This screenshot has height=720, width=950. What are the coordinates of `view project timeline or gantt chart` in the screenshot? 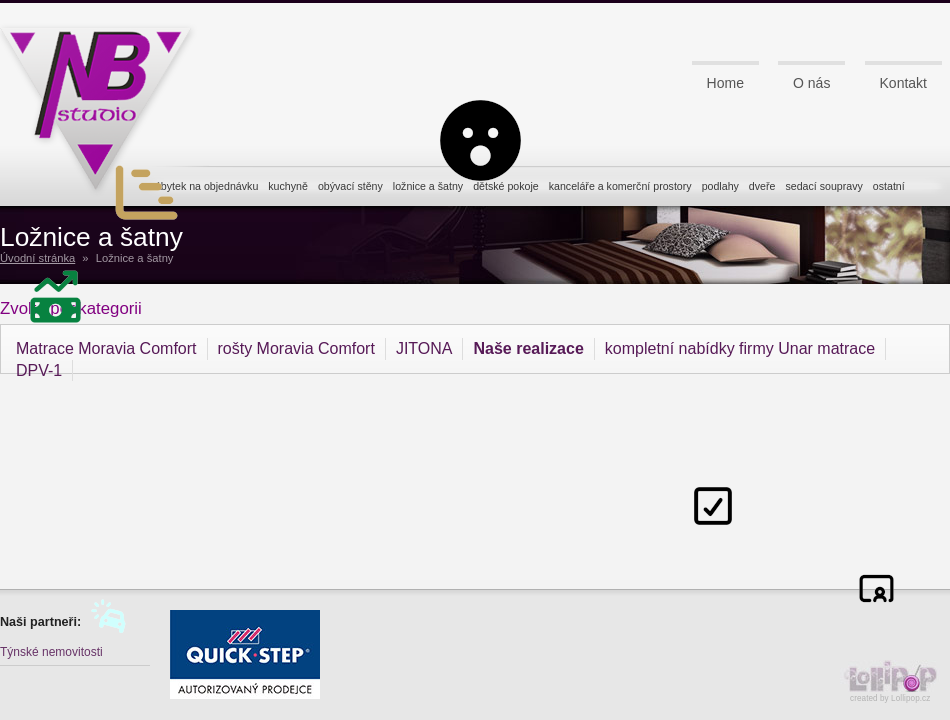 It's located at (146, 192).